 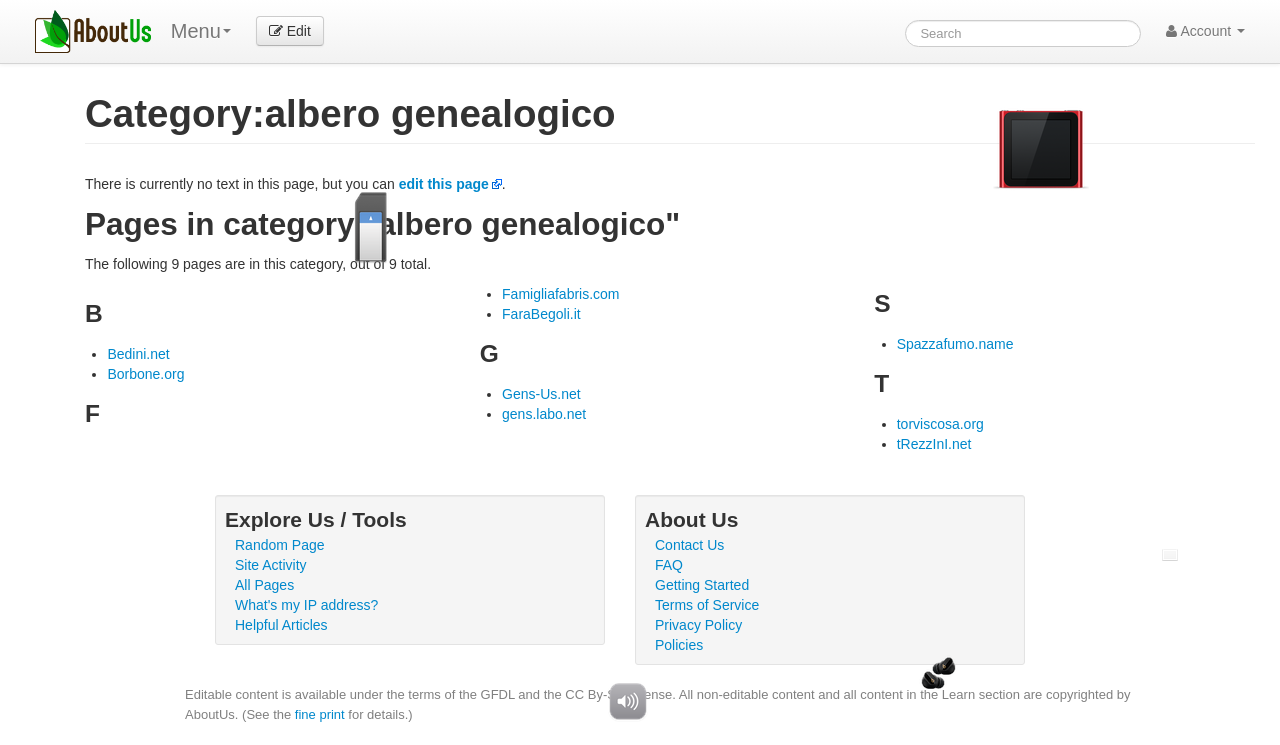 What do you see at coordinates (370, 227) in the screenshot?
I see `access memory stick or removable storage` at bounding box center [370, 227].